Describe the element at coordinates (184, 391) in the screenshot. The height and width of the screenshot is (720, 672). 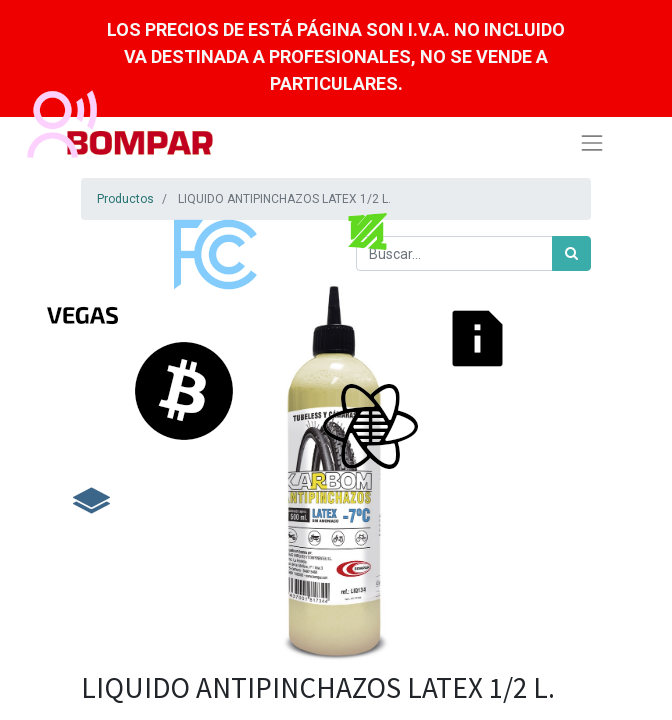
I see `bitcoin cryptocurrency logo` at that location.